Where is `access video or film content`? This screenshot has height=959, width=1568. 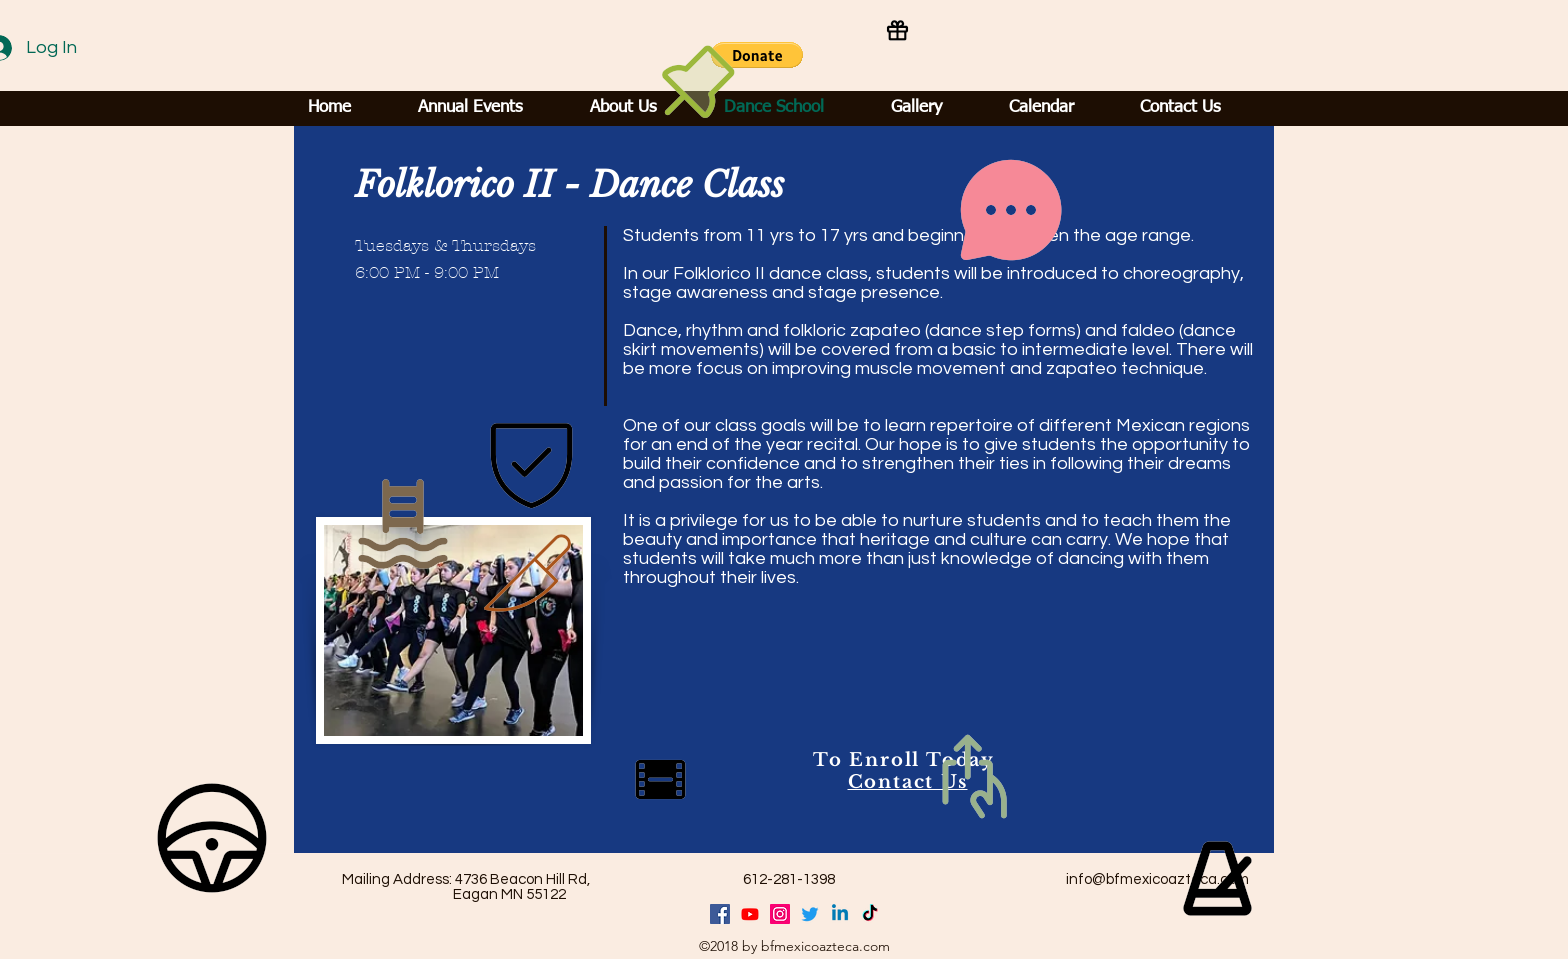 access video or film content is located at coordinates (660, 779).